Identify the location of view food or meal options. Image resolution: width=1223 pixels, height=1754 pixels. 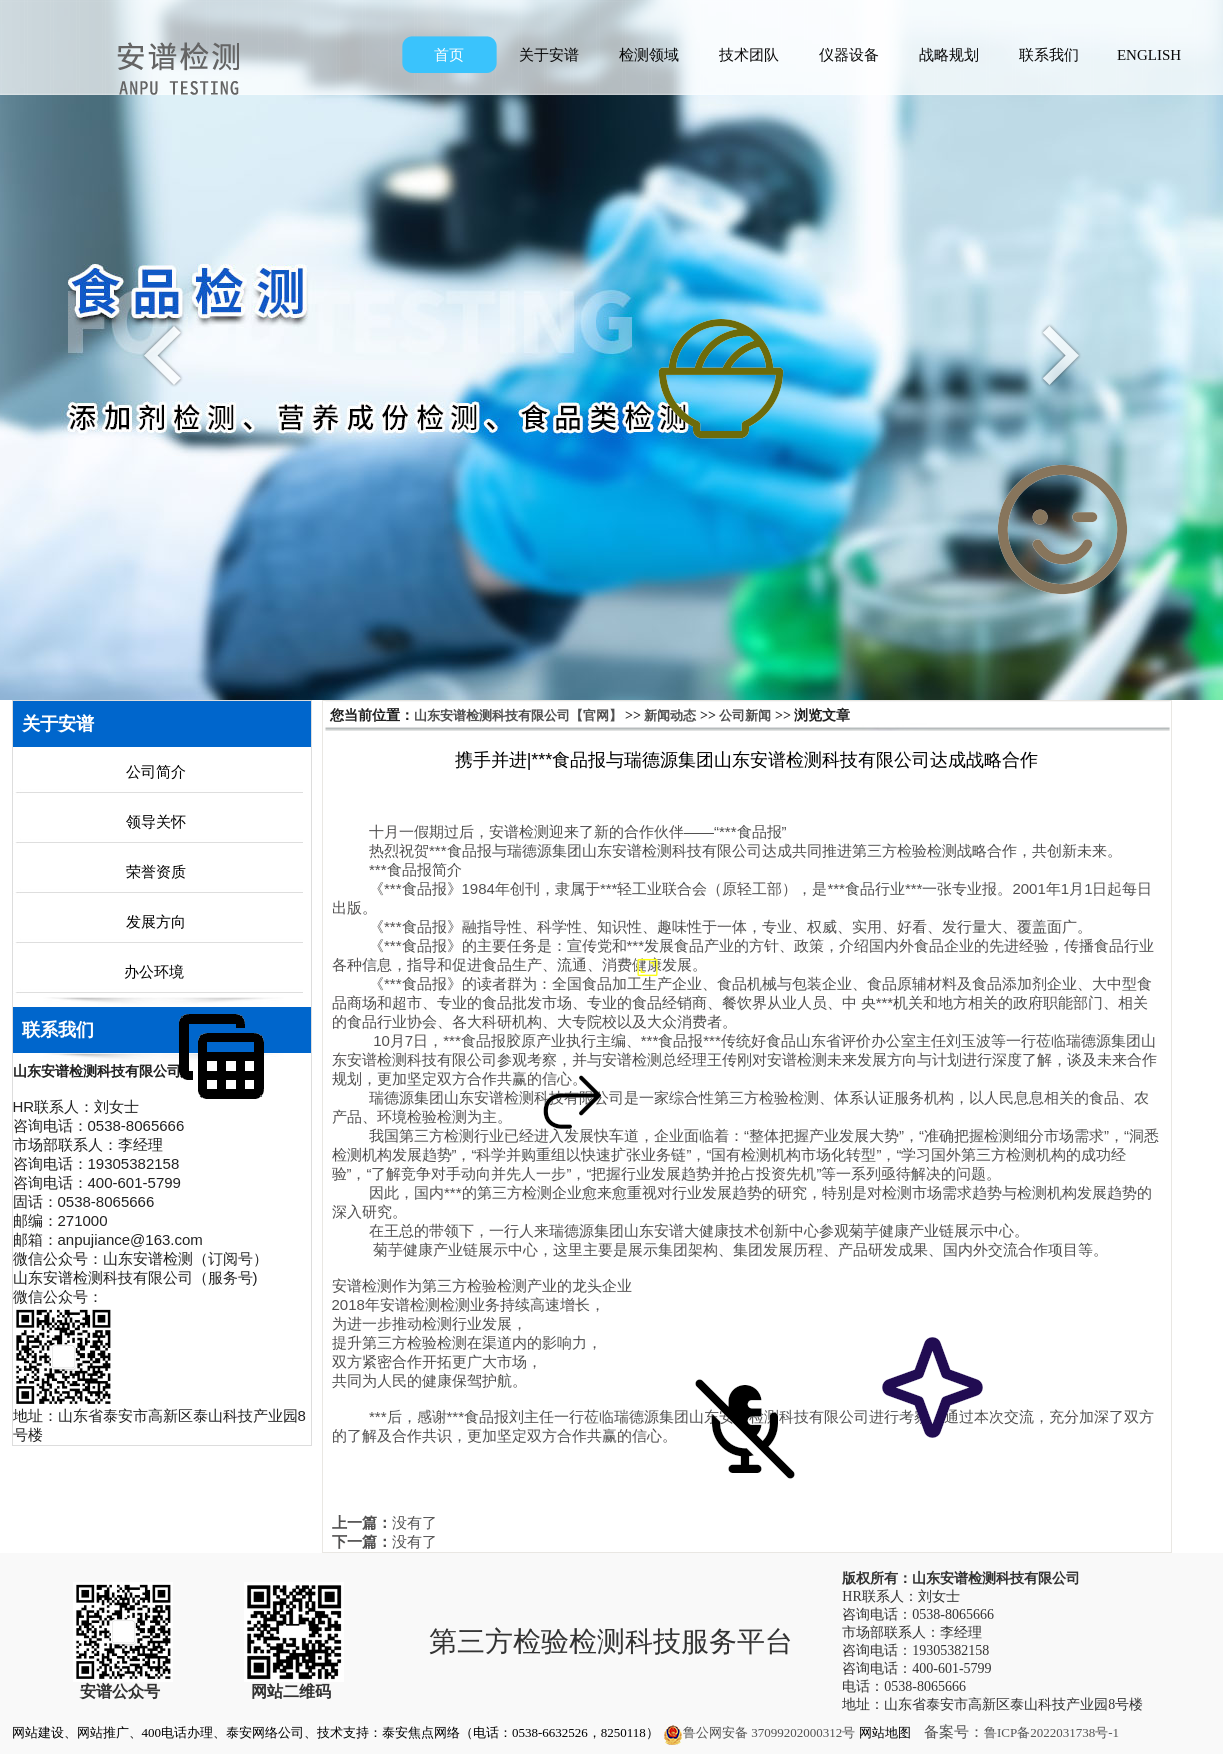
(721, 381).